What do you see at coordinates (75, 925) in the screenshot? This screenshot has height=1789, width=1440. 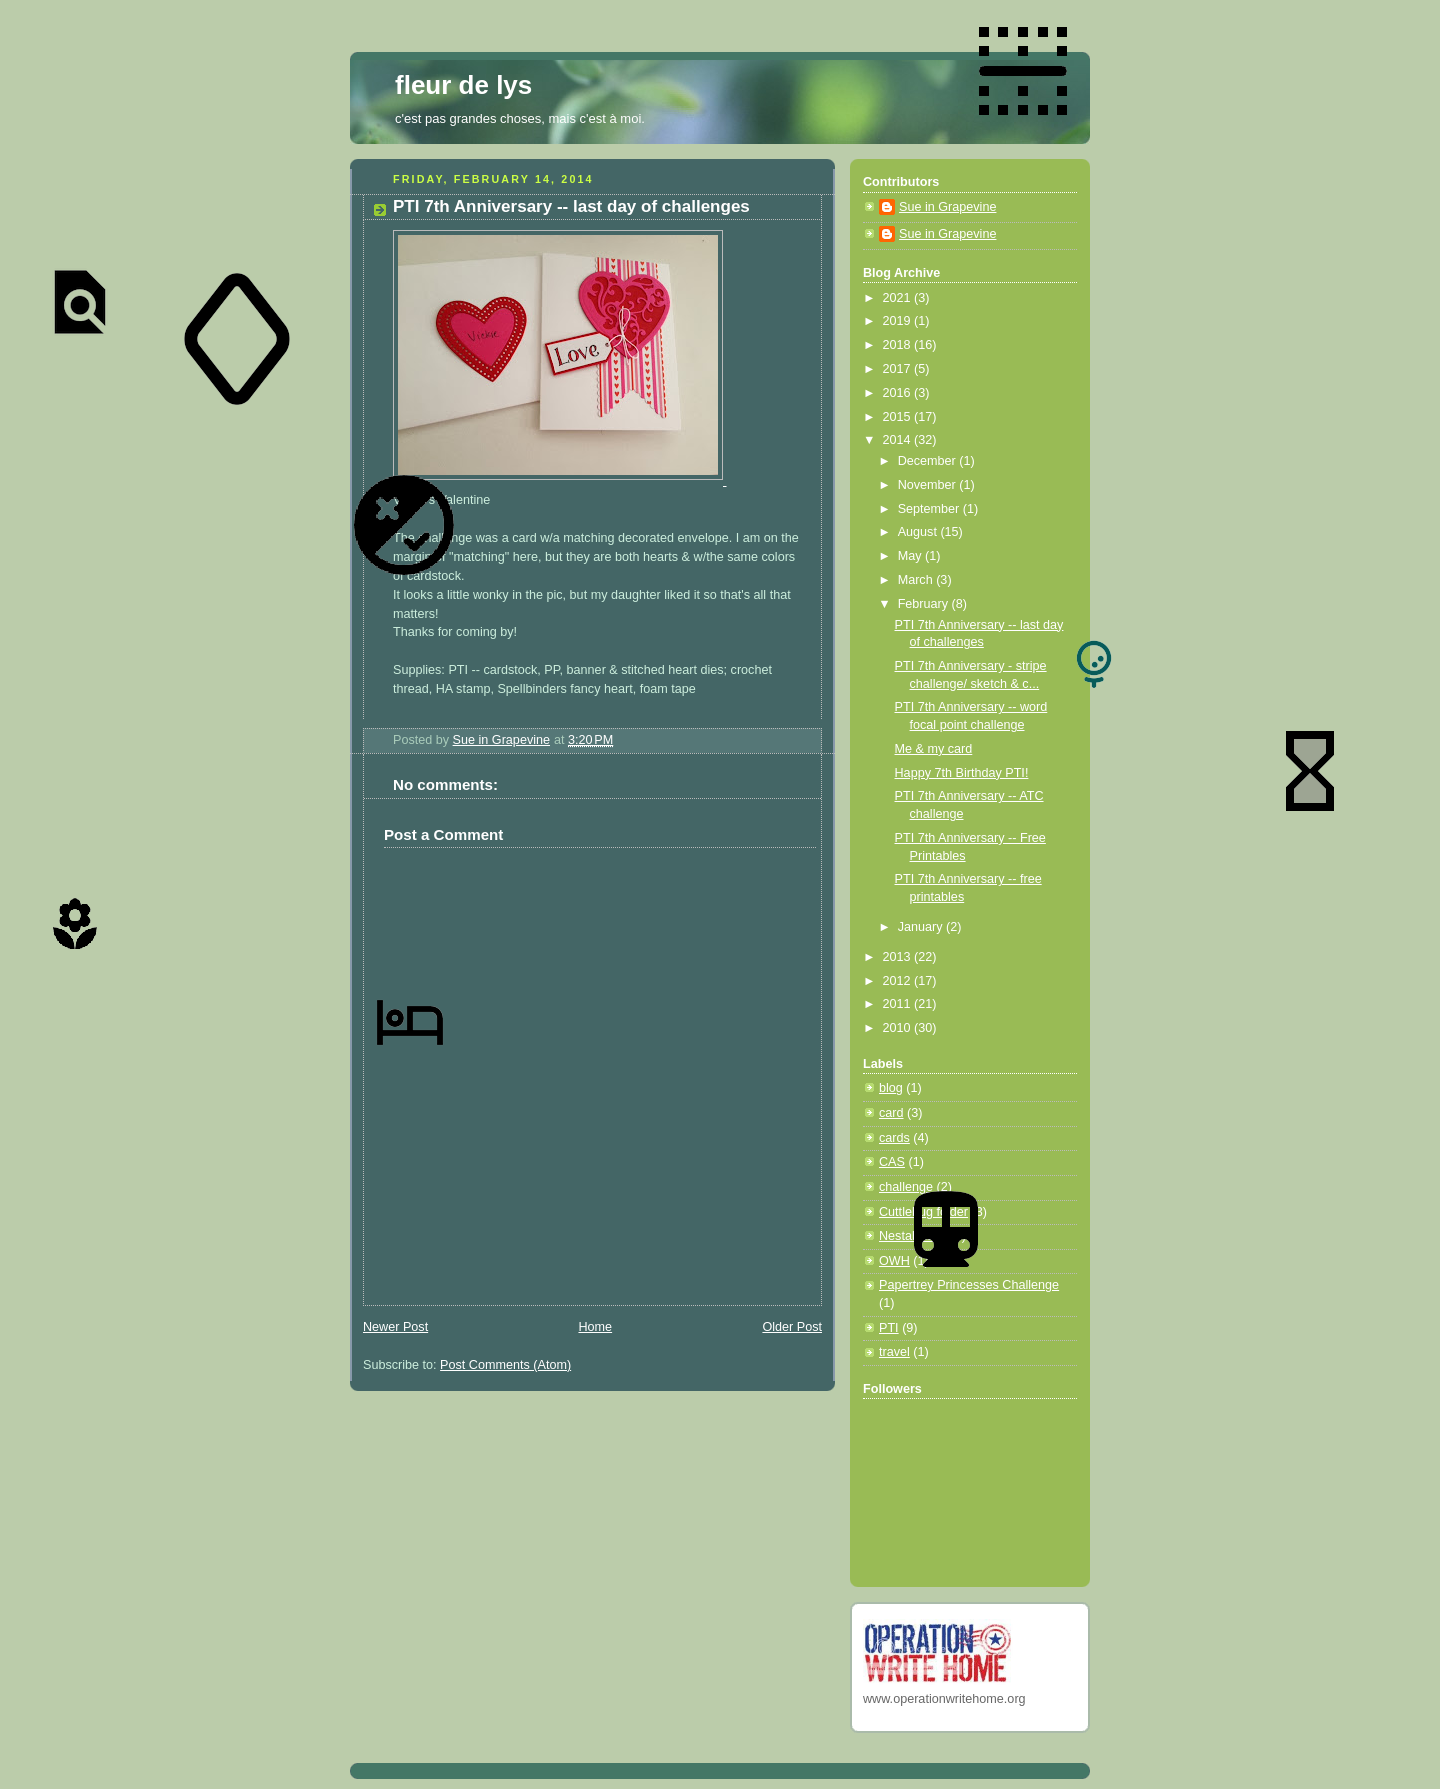 I see `find nearby florists or flower shops` at bounding box center [75, 925].